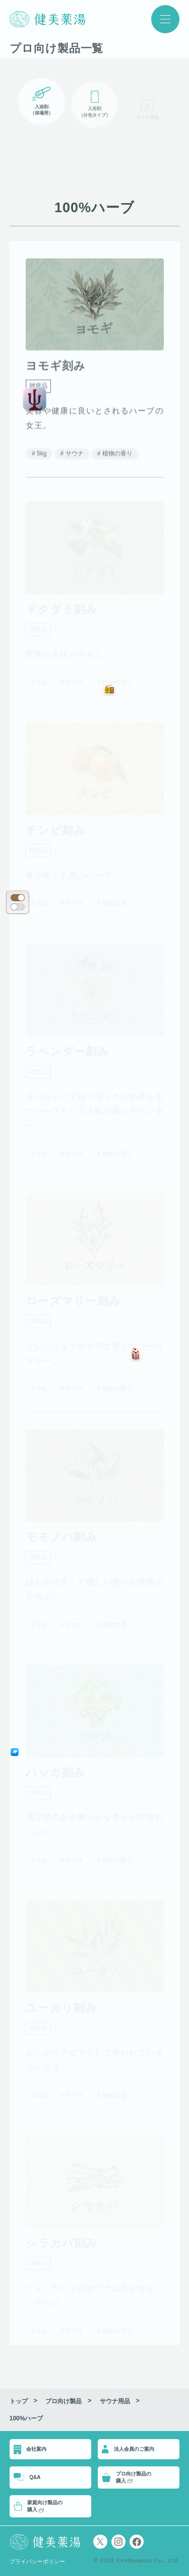 The image size is (189, 2576). I want to click on open shortwave radio streaming app, so click(109, 689).